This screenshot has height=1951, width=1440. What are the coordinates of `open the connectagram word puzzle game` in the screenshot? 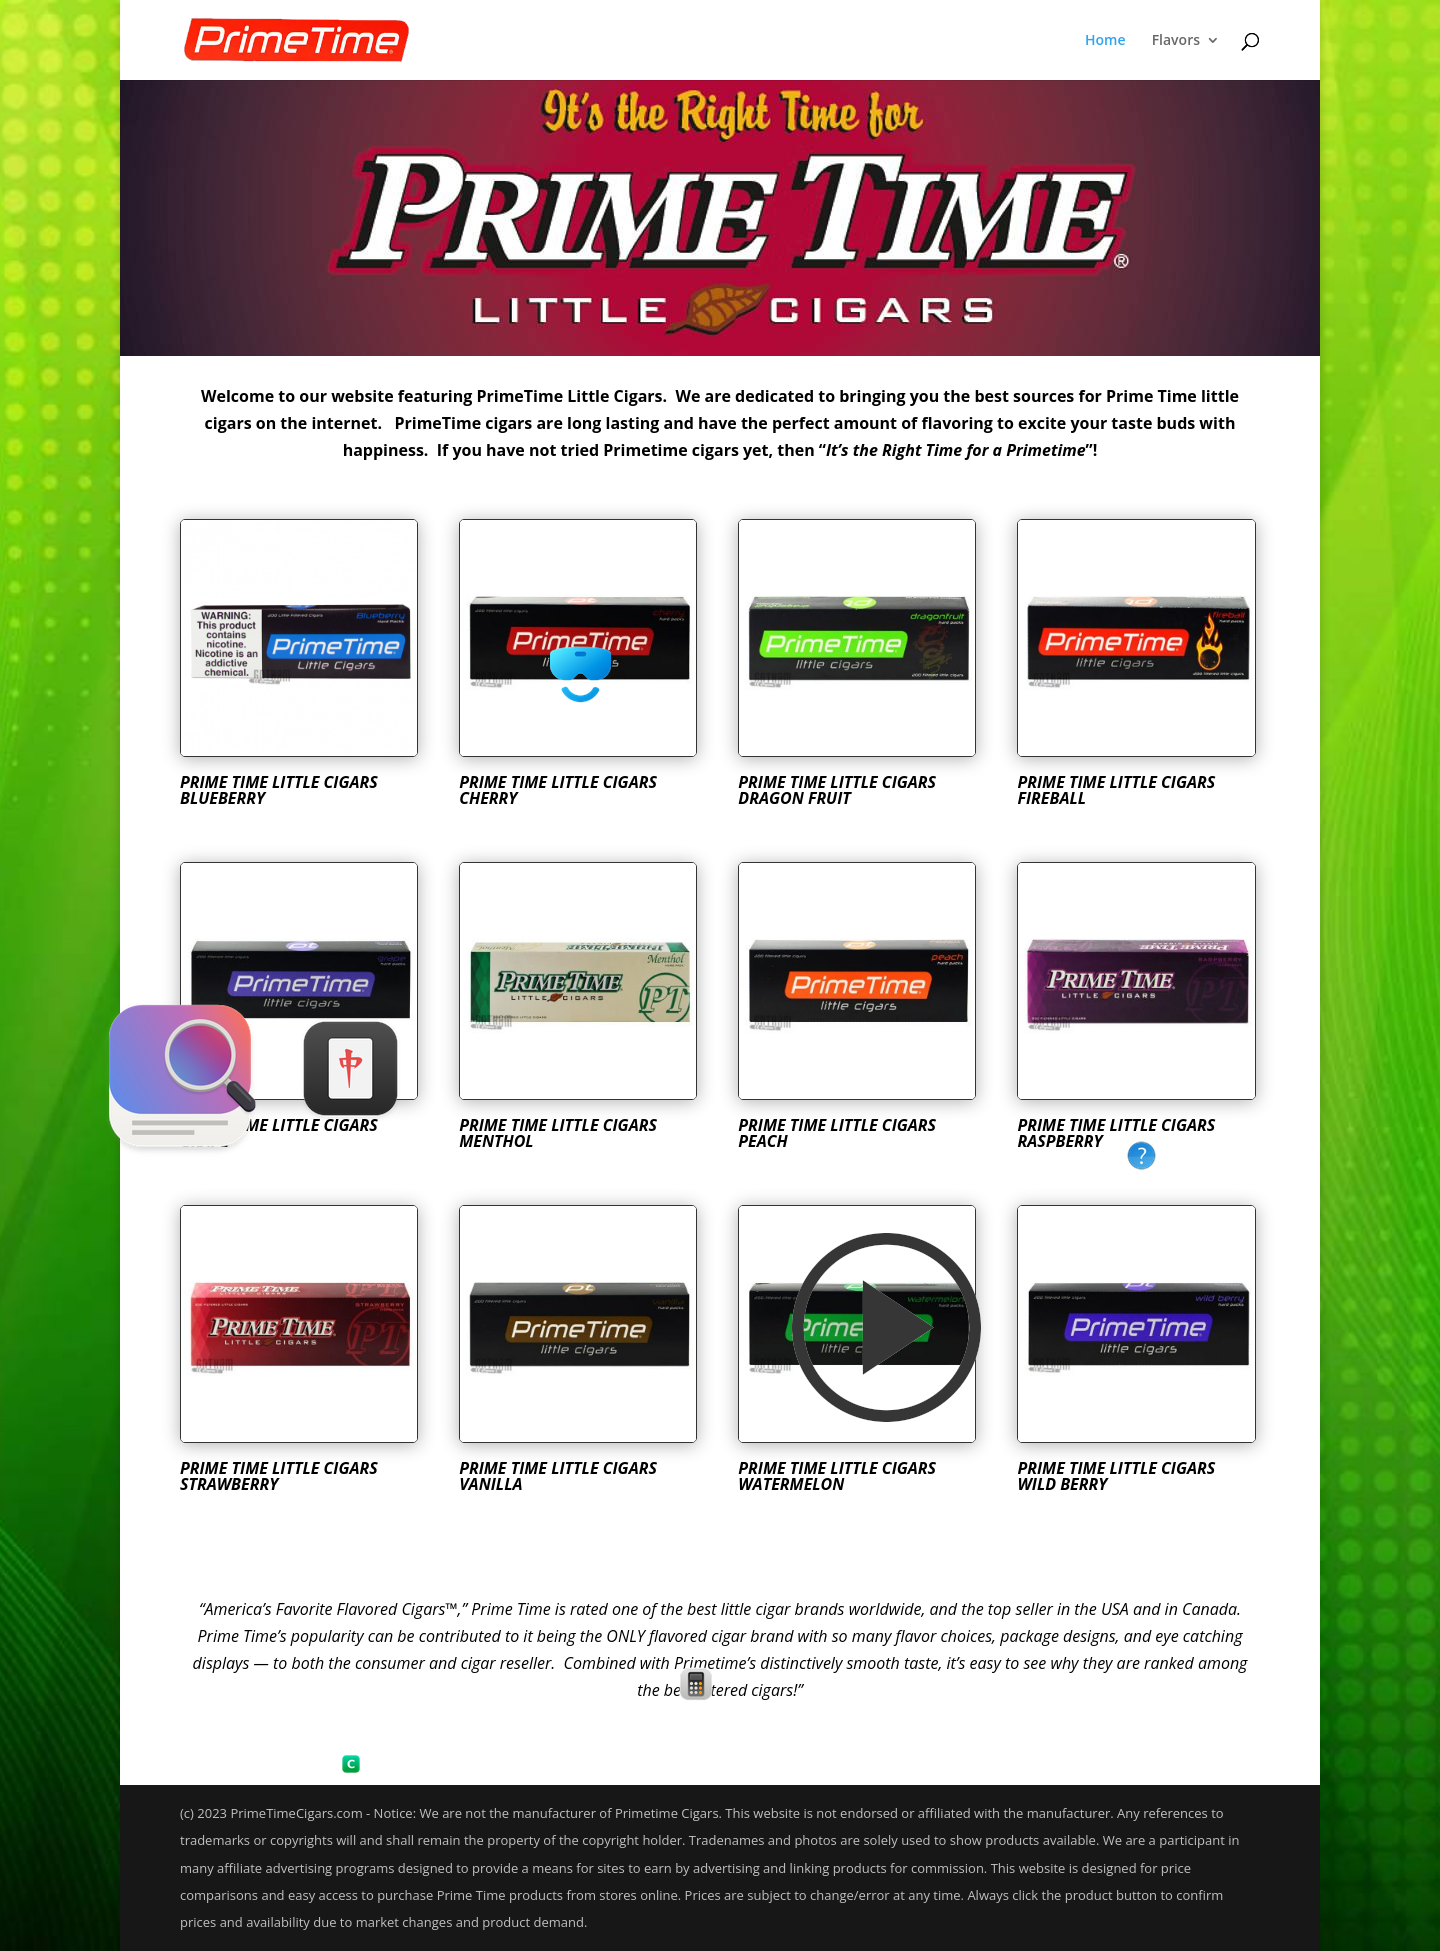 It's located at (351, 1764).